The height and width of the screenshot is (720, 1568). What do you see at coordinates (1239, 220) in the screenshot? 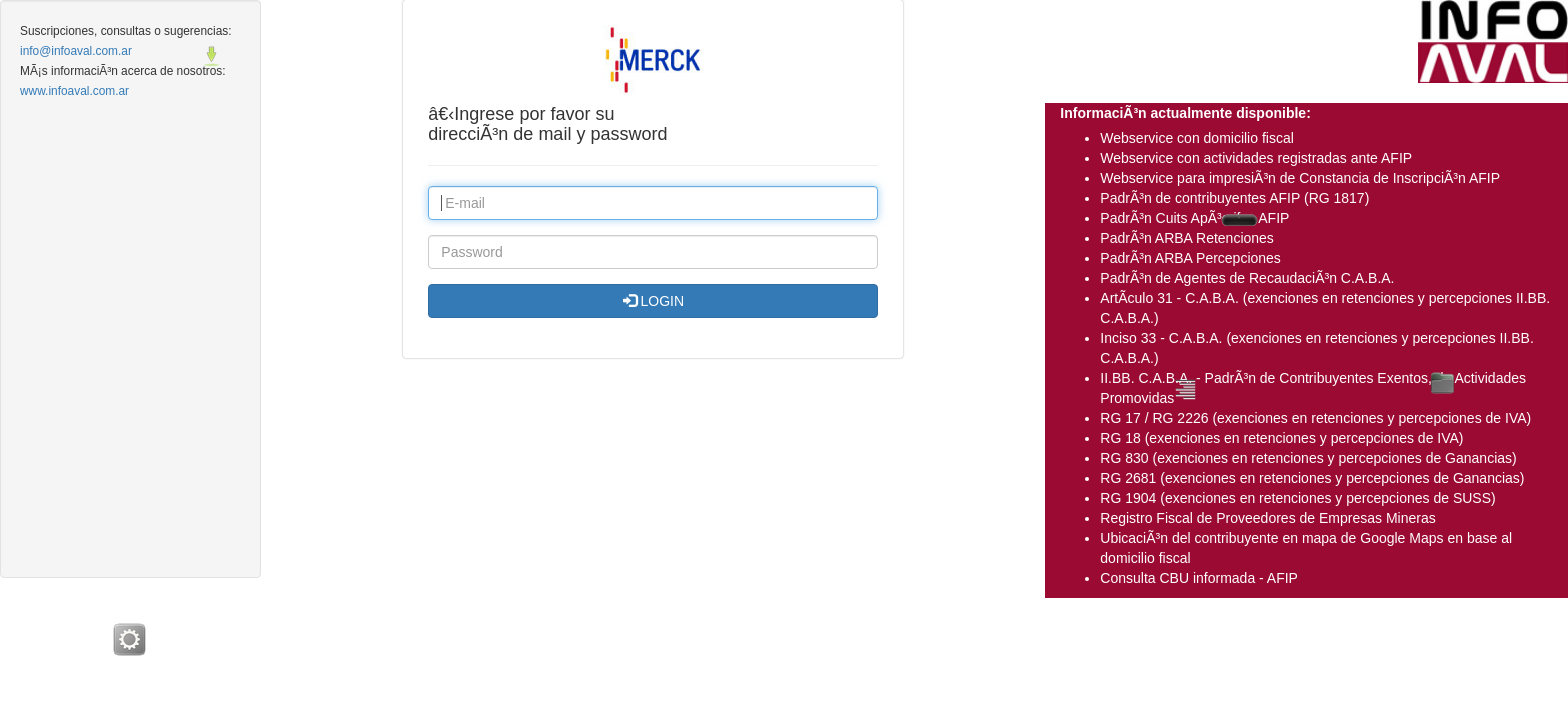
I see `connect to bluetooth speaker` at bounding box center [1239, 220].